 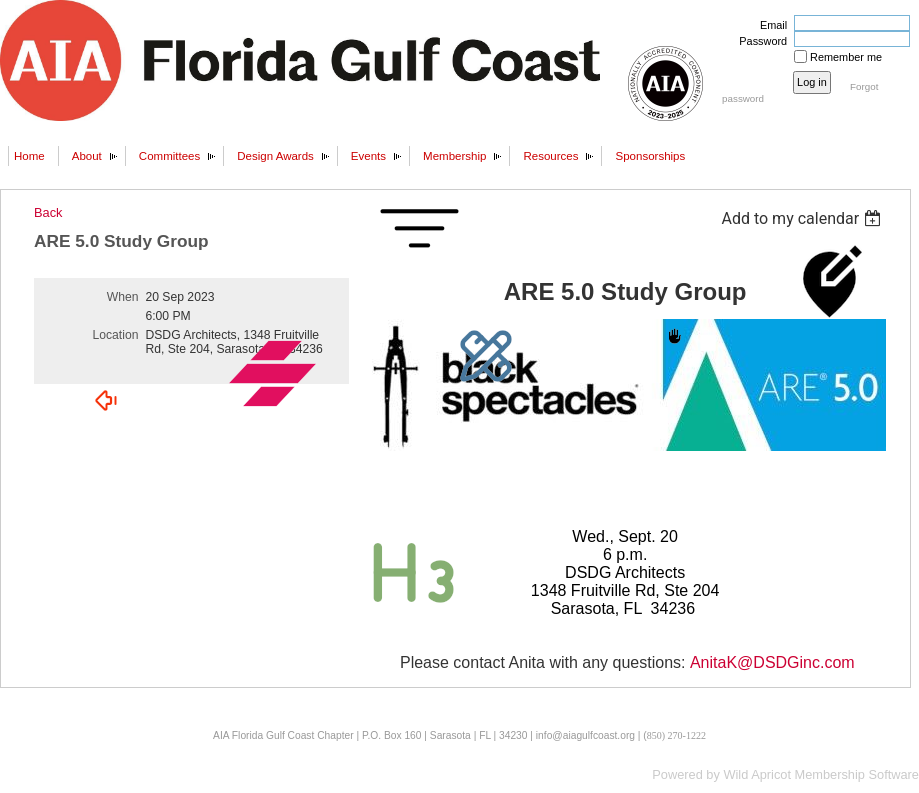 I want to click on stop or pause an action, so click(x=675, y=336).